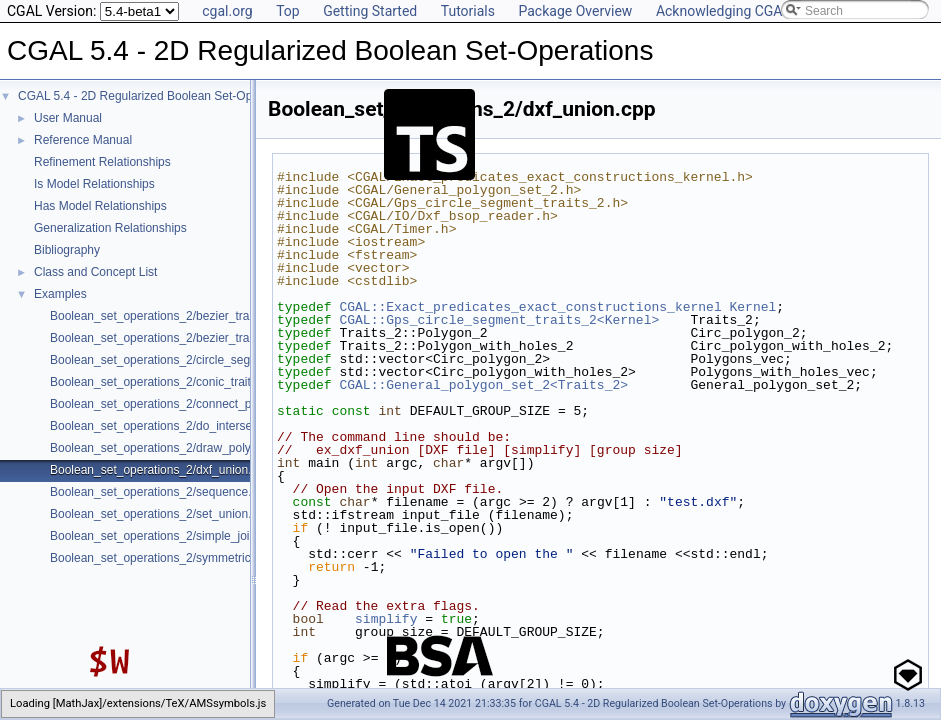  I want to click on visit the RubyGems package repository, so click(908, 675).